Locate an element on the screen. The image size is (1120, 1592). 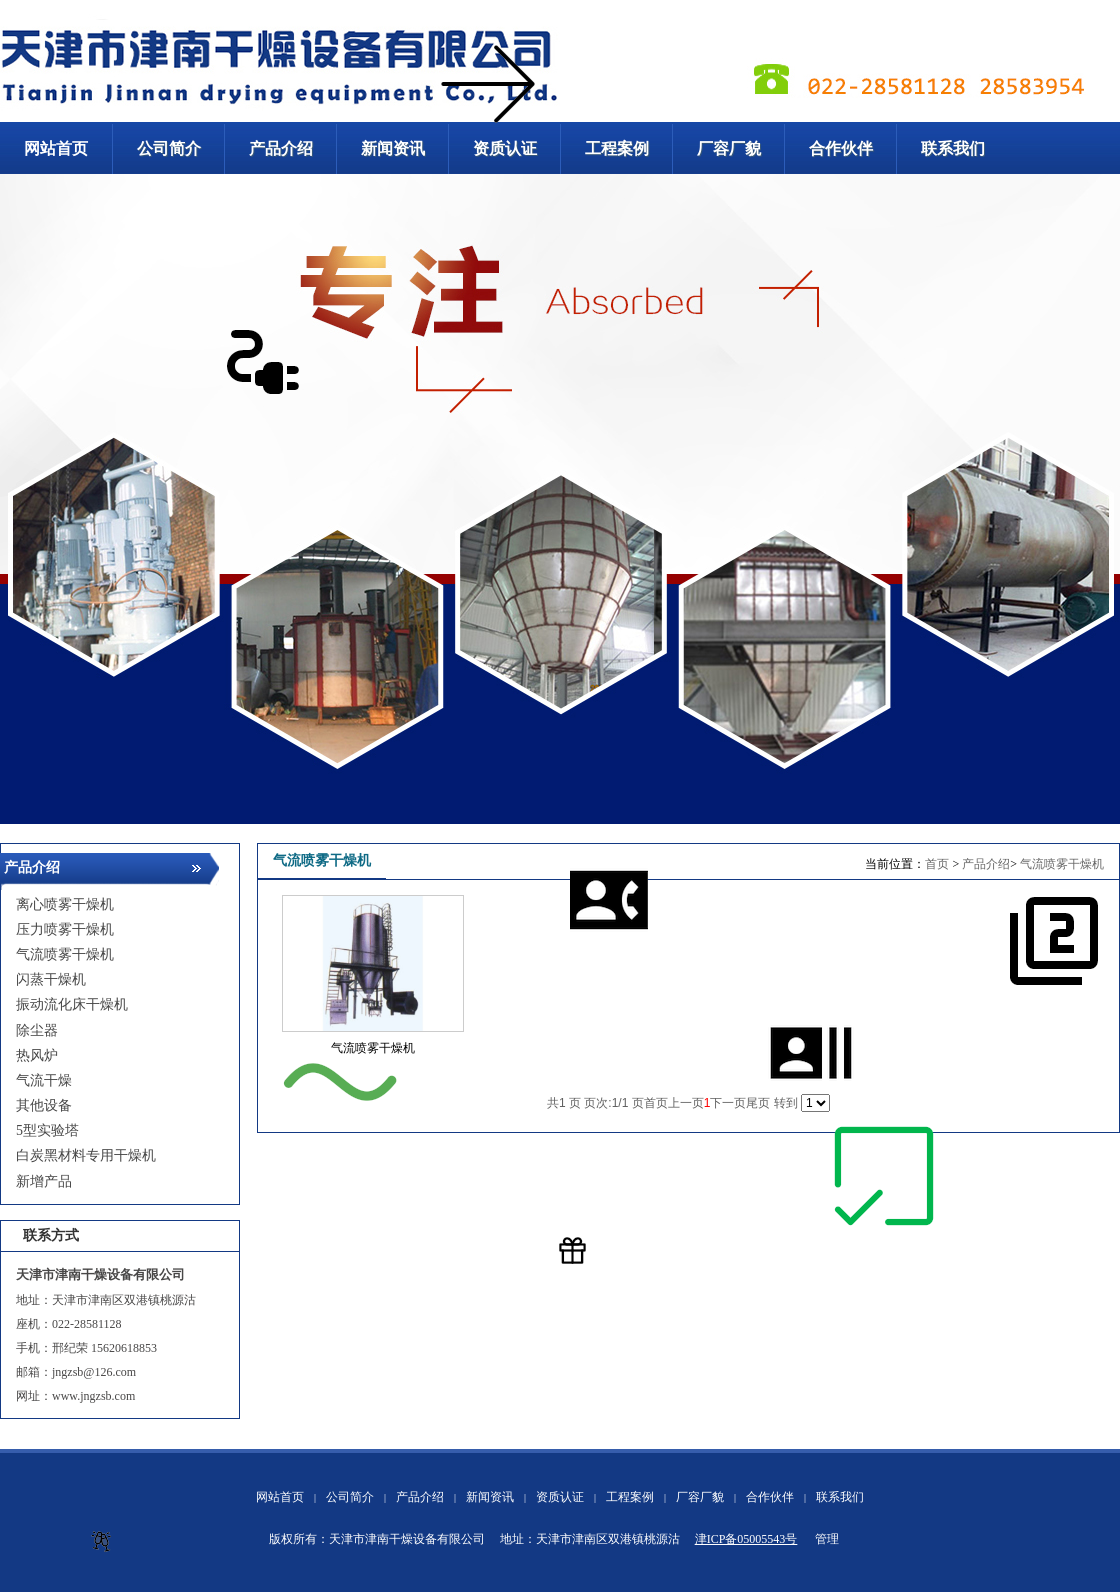
indicates approximate or similar value is located at coordinates (340, 1082).